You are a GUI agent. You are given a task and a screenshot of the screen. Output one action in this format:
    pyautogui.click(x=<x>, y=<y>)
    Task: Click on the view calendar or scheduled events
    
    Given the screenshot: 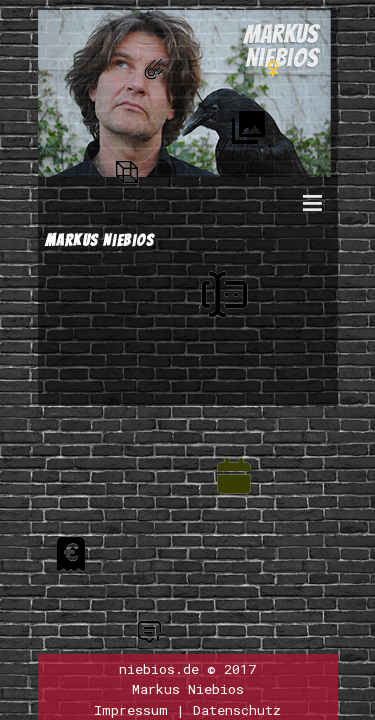 What is the action you would take?
    pyautogui.click(x=234, y=477)
    